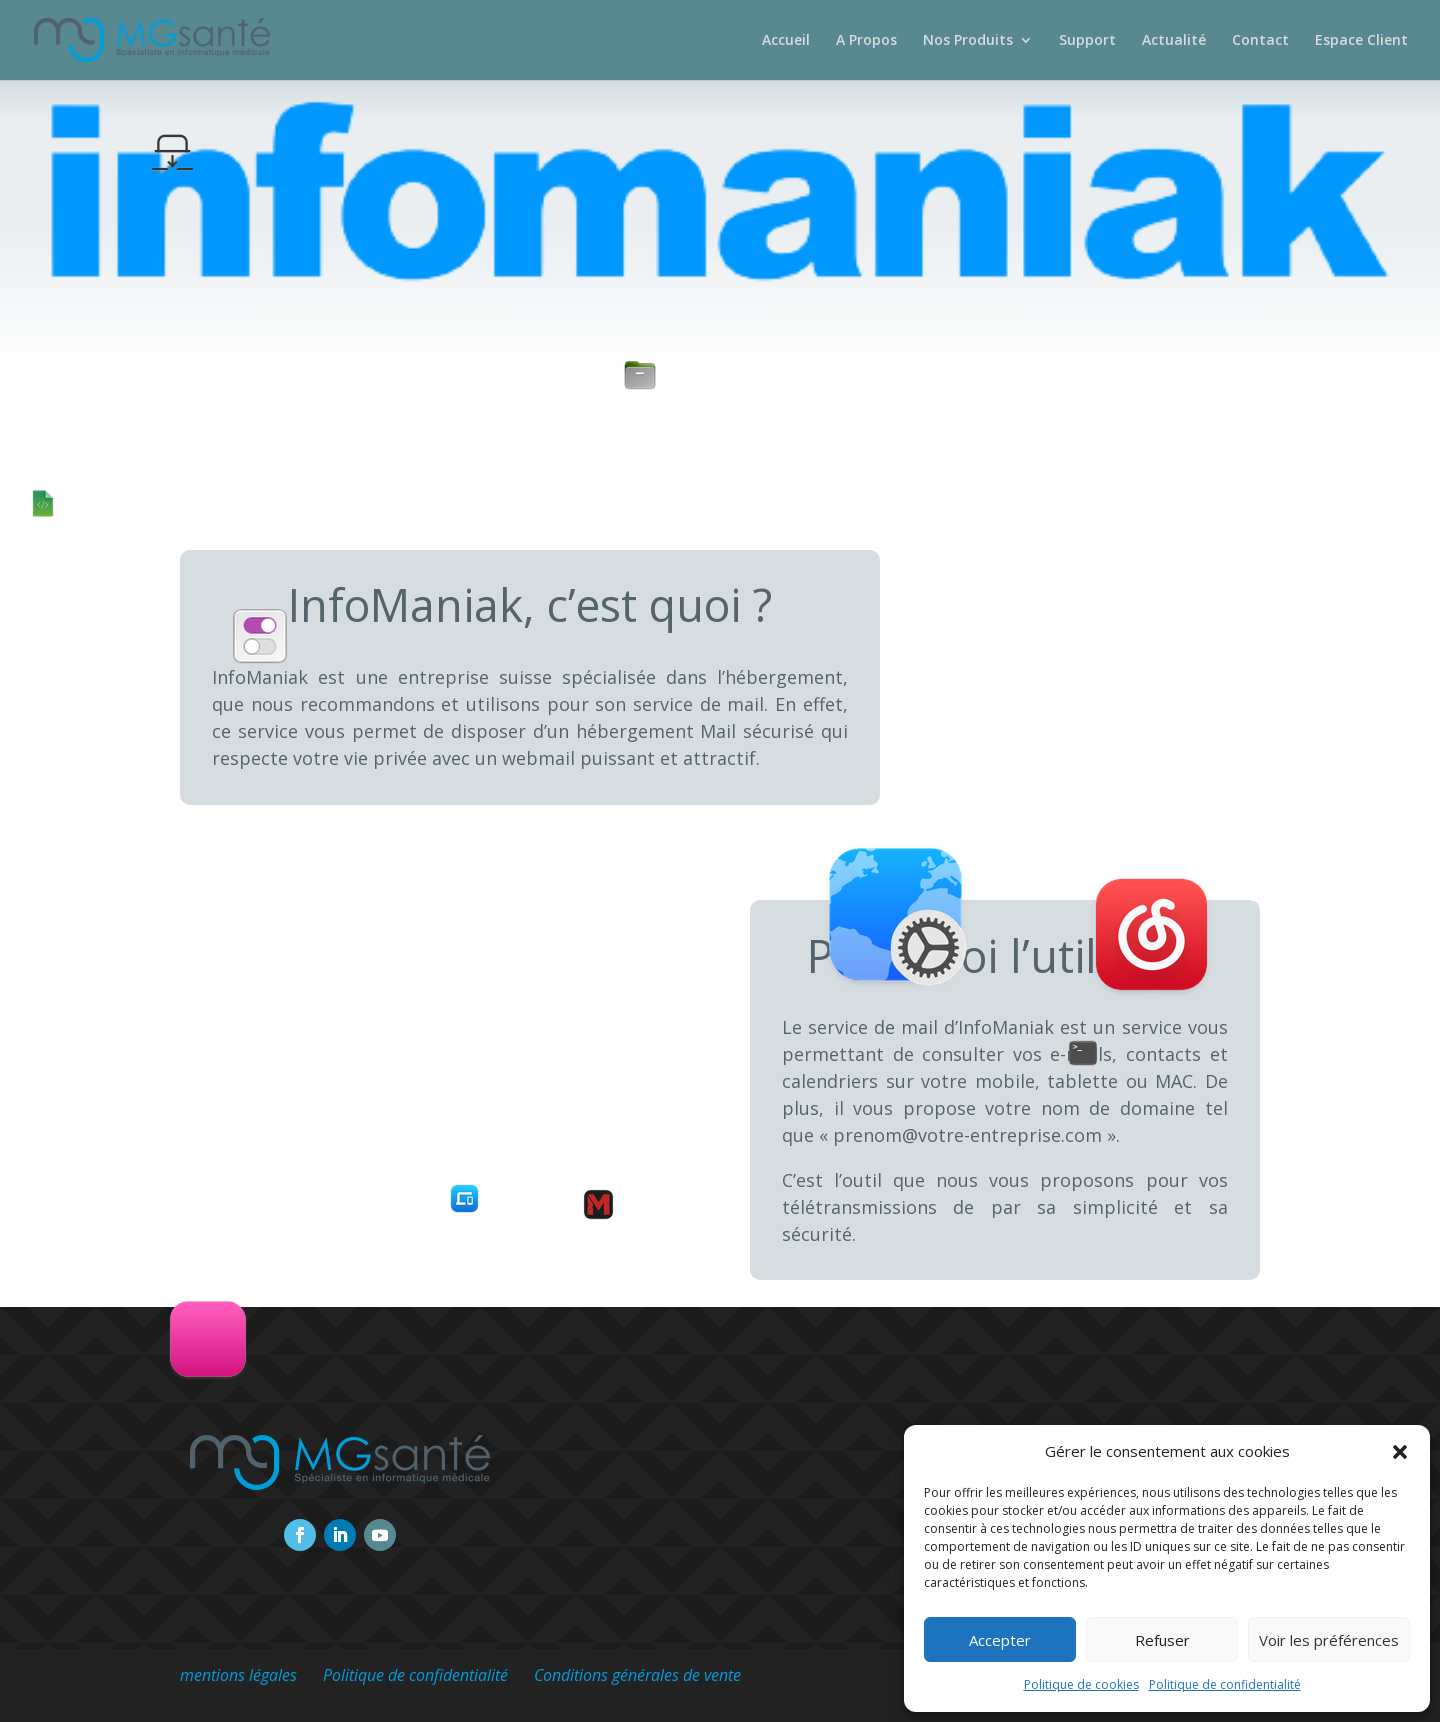 This screenshot has width=1440, height=1722. What do you see at coordinates (640, 375) in the screenshot?
I see `open the file manager application` at bounding box center [640, 375].